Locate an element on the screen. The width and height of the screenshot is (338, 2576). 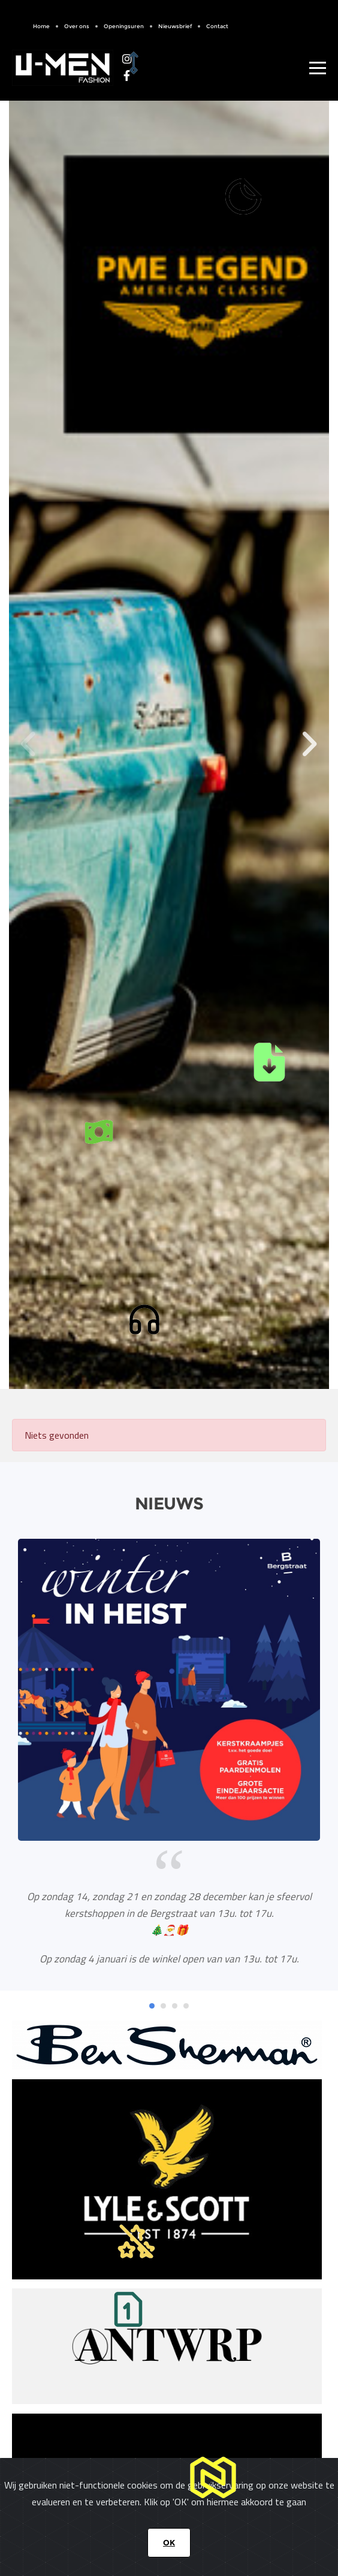
disable star ratings or reviews is located at coordinates (136, 2241).